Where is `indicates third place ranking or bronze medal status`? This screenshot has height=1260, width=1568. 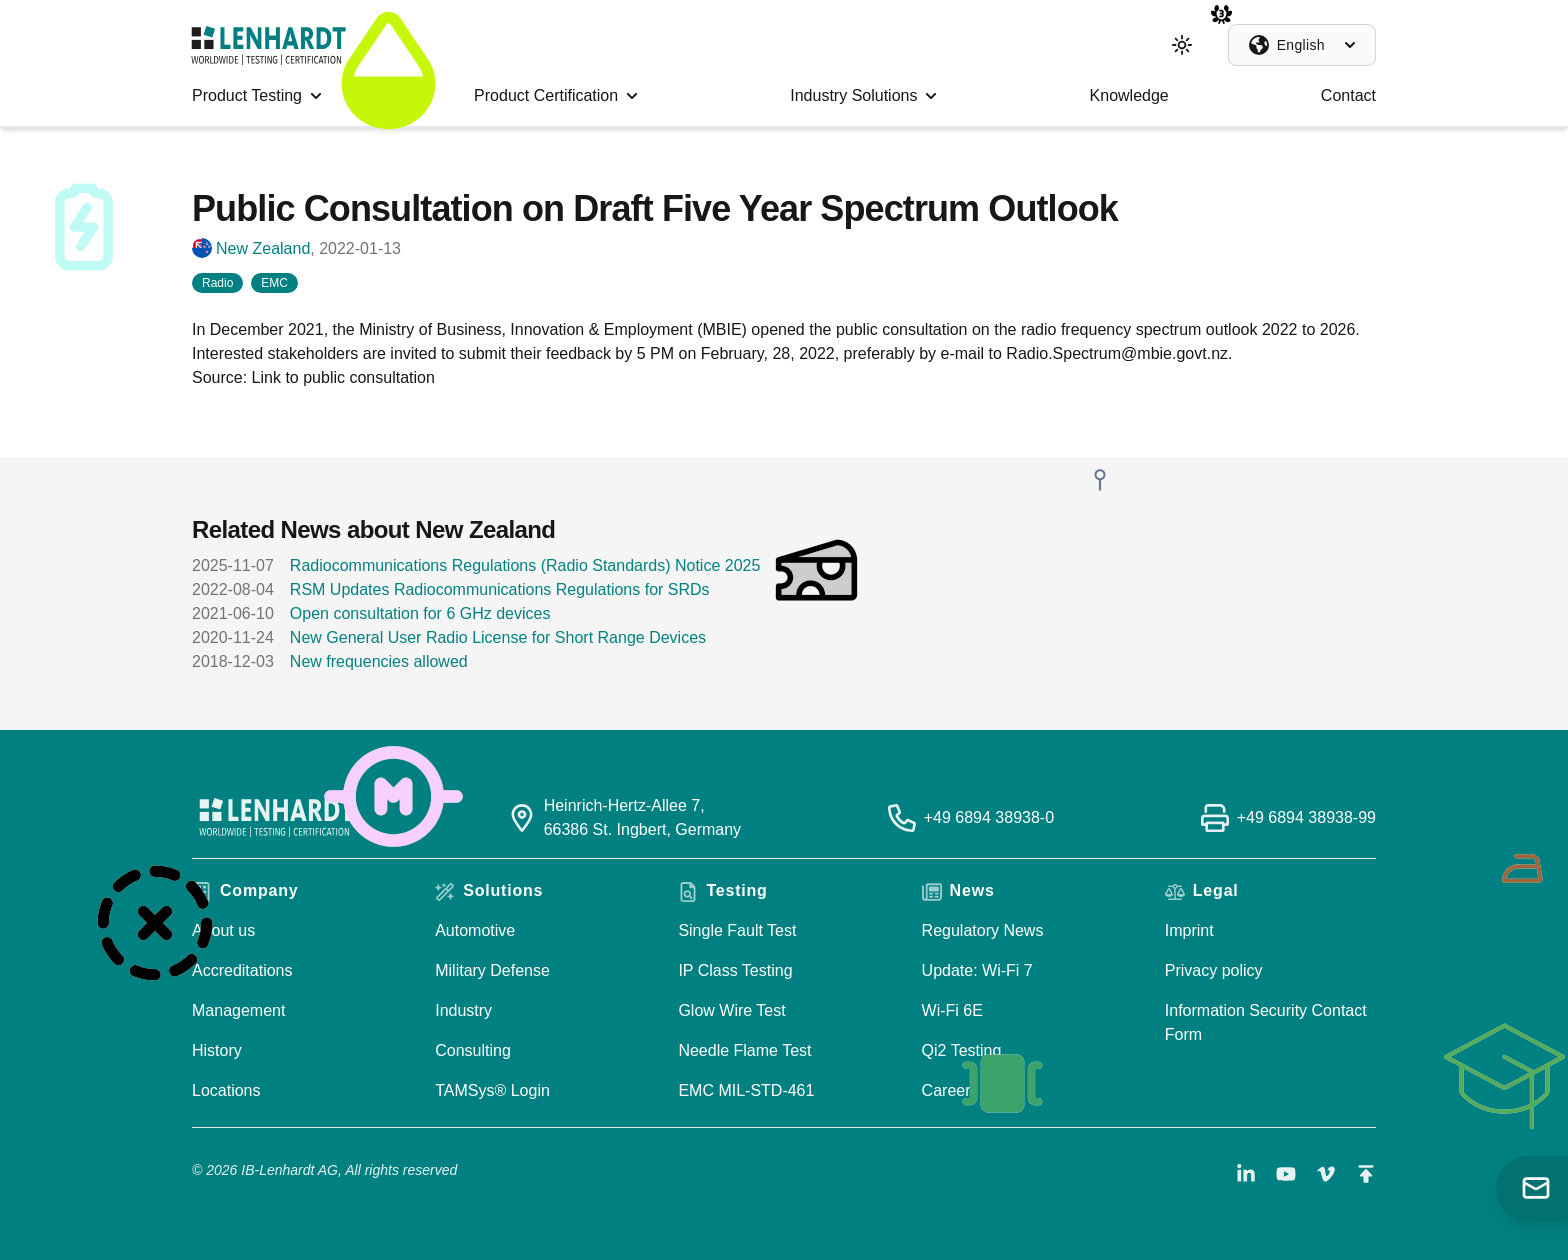 indicates third place ranking or bronze medal status is located at coordinates (1221, 14).